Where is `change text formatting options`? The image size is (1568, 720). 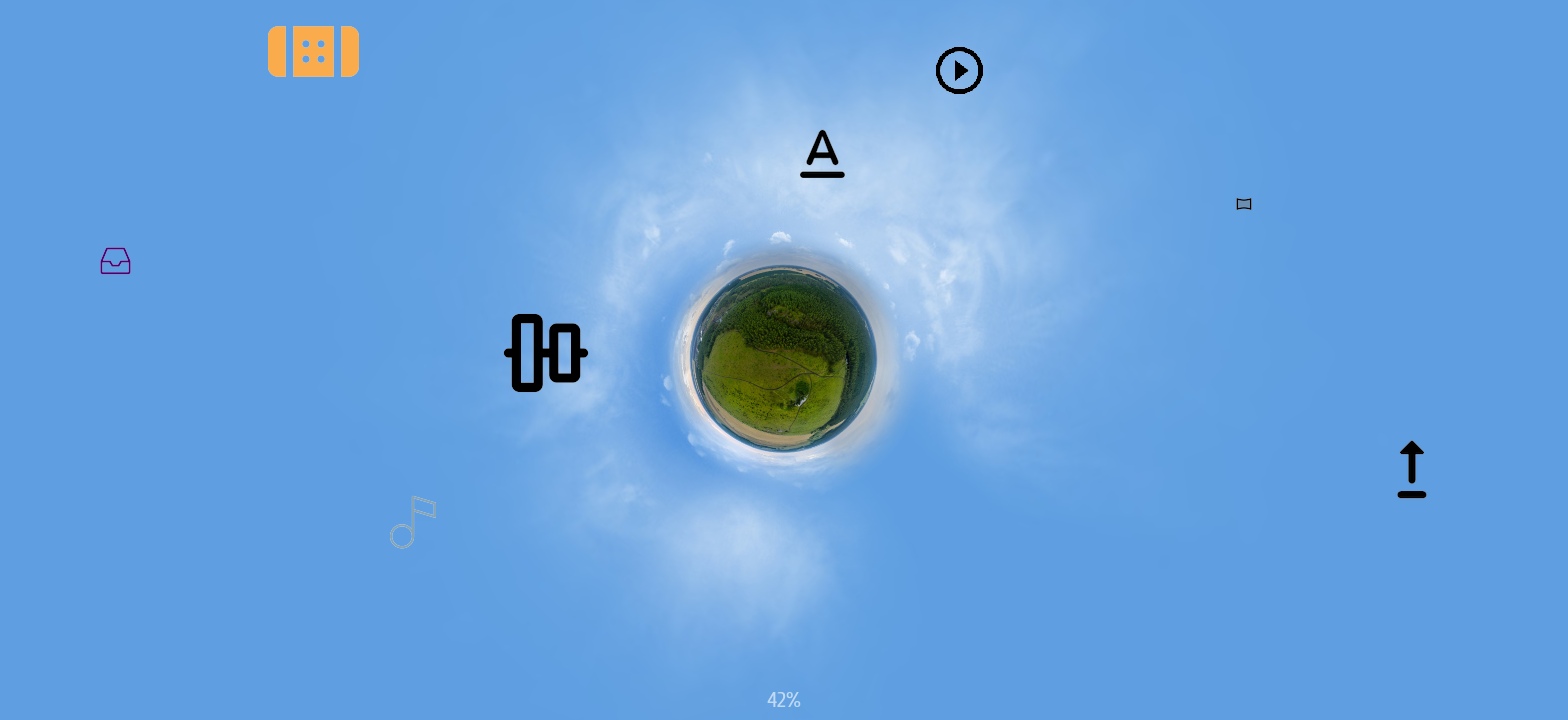
change text formatting options is located at coordinates (822, 155).